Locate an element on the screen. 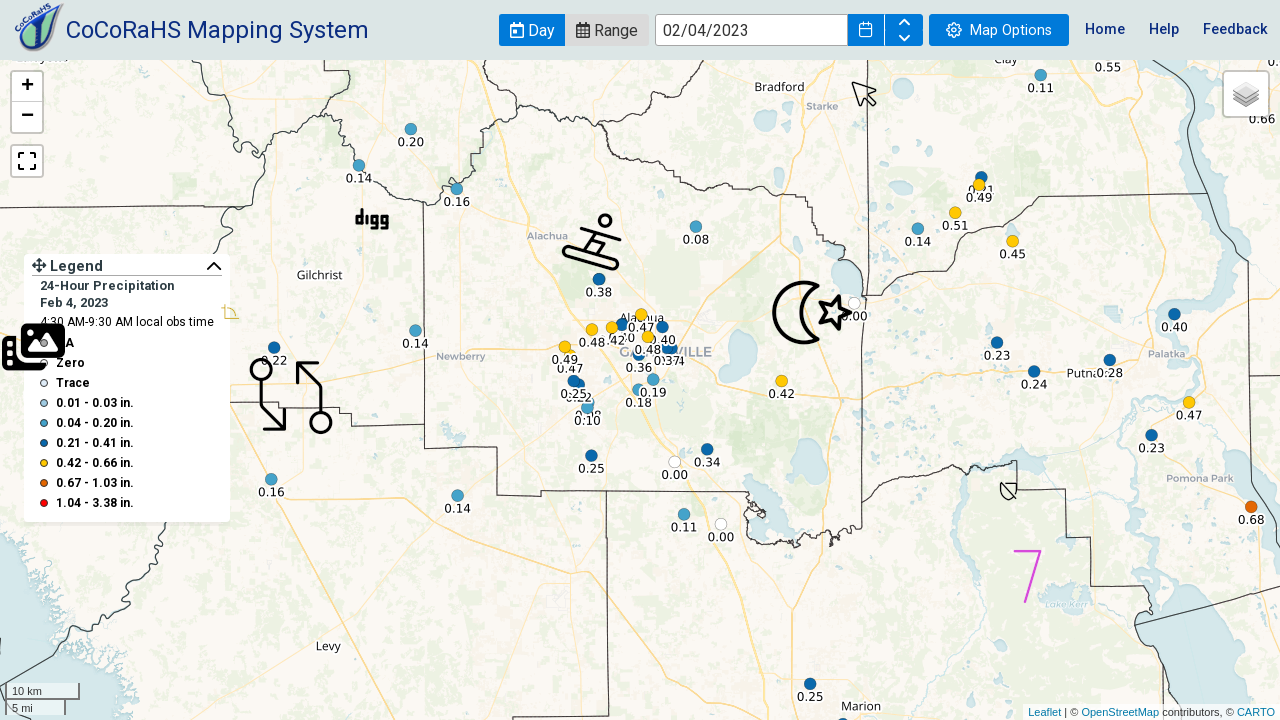 The width and height of the screenshot is (1280, 720). measure or adjust angle settings is located at coordinates (229, 312).